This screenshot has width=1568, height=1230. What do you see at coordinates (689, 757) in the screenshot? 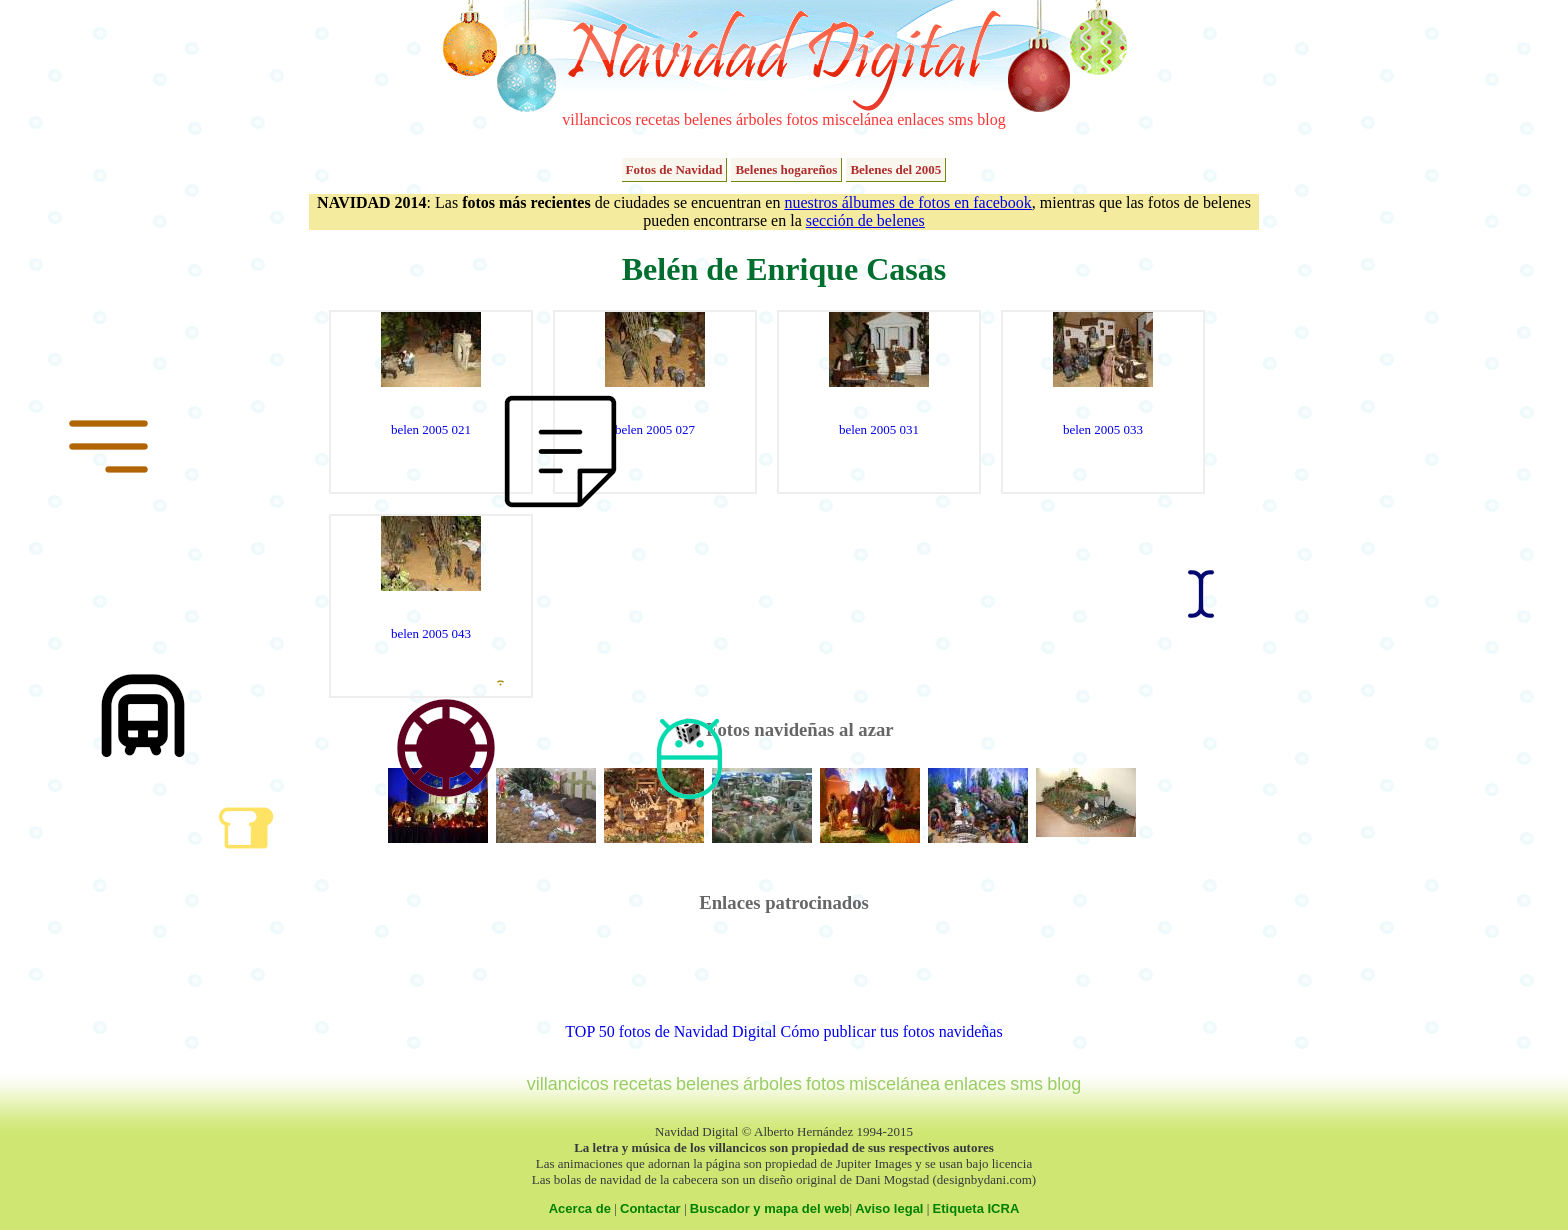
I see `android device or system settings` at bounding box center [689, 757].